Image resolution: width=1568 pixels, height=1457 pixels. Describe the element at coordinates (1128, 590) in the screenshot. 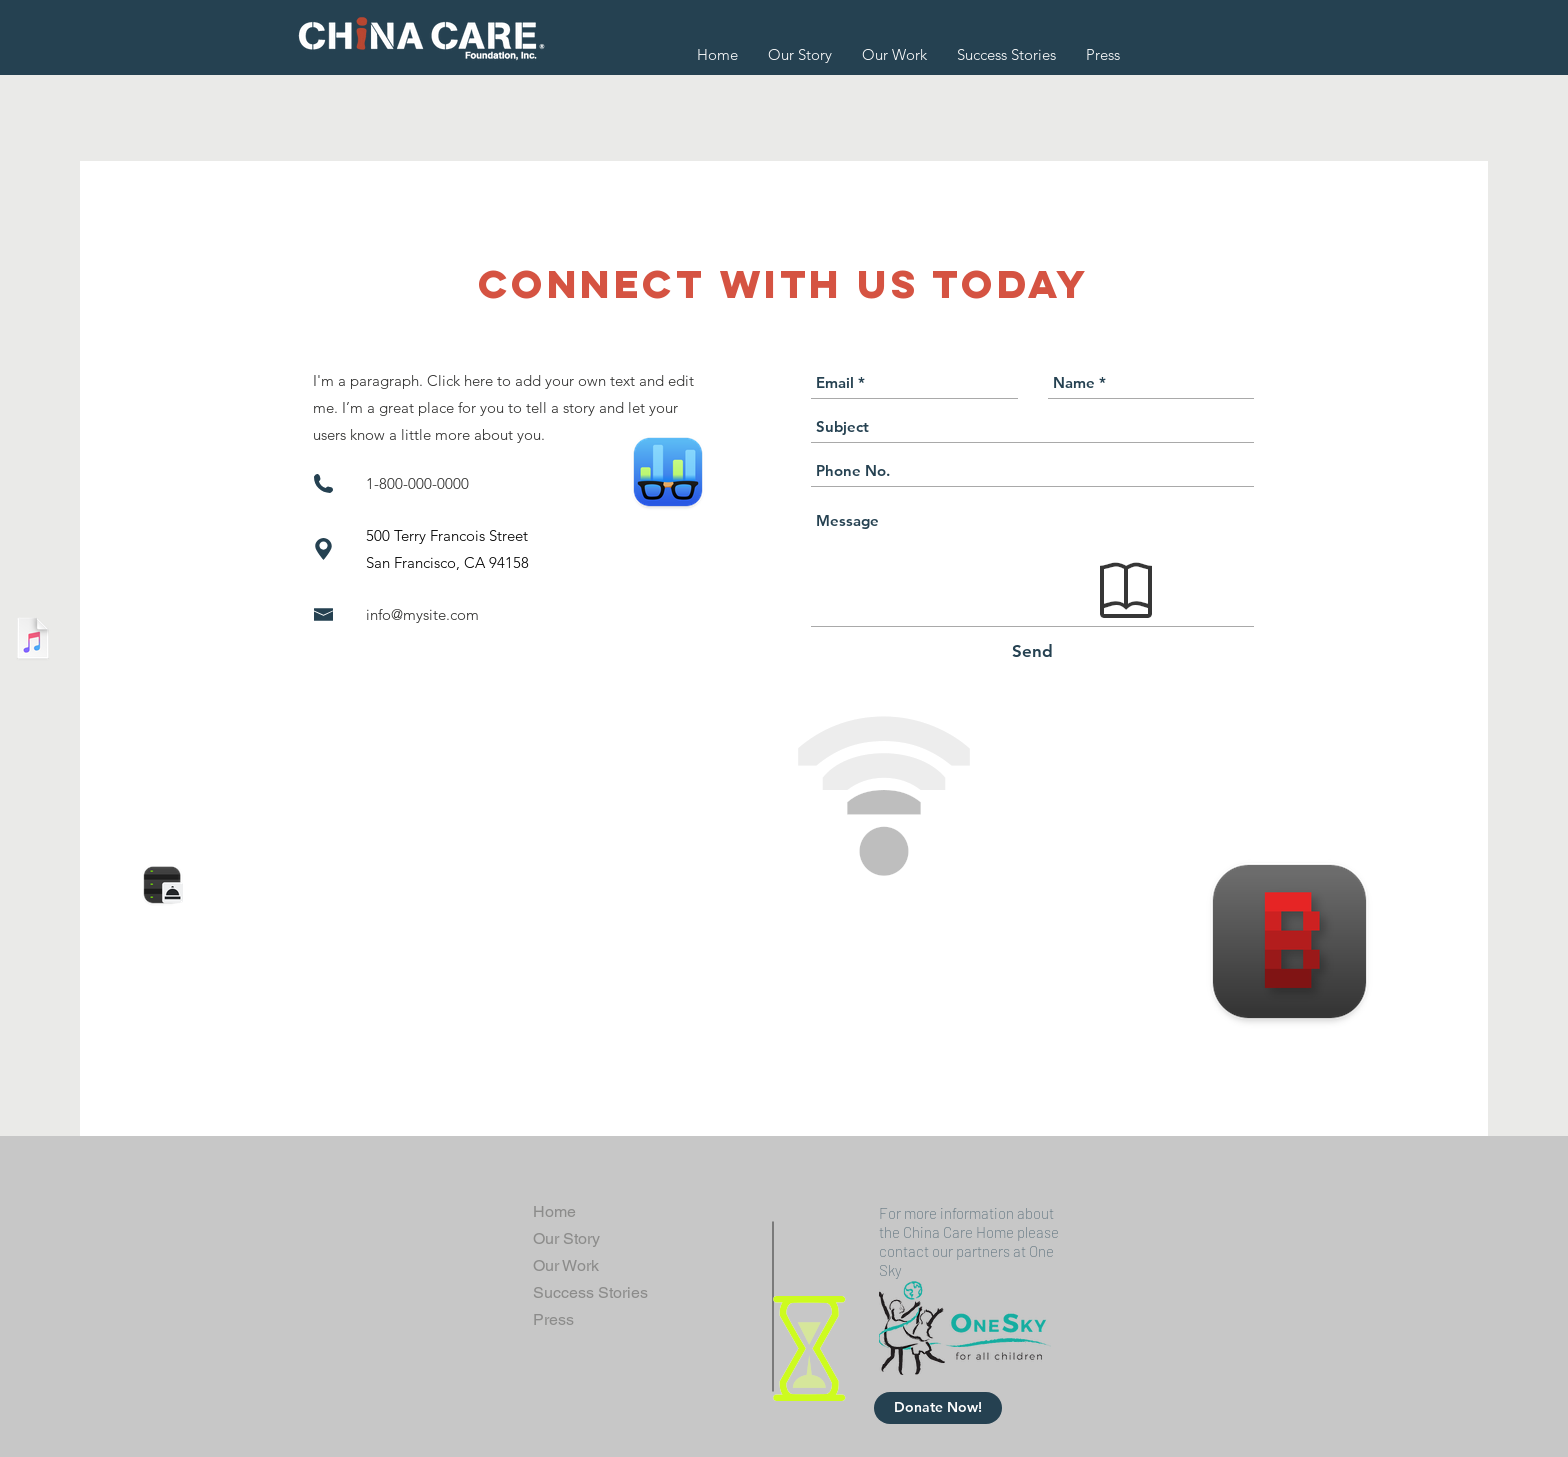

I see `open the dictionary app` at that location.